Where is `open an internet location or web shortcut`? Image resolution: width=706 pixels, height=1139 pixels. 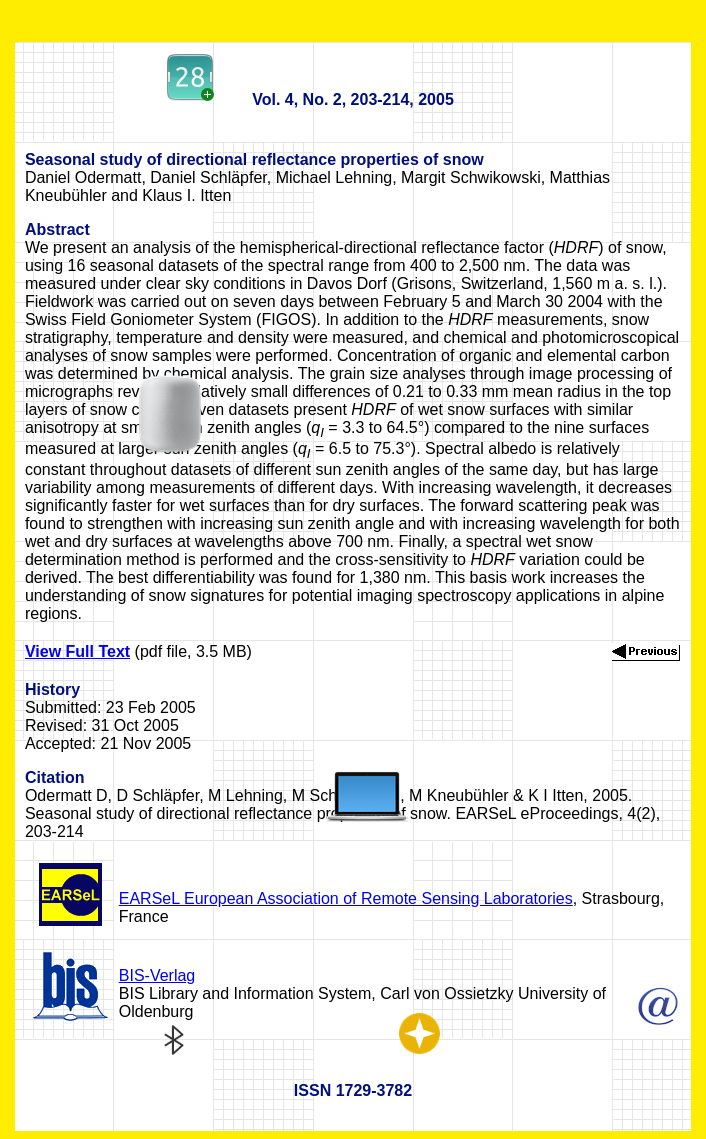
open an internet location or web shortcut is located at coordinates (658, 1006).